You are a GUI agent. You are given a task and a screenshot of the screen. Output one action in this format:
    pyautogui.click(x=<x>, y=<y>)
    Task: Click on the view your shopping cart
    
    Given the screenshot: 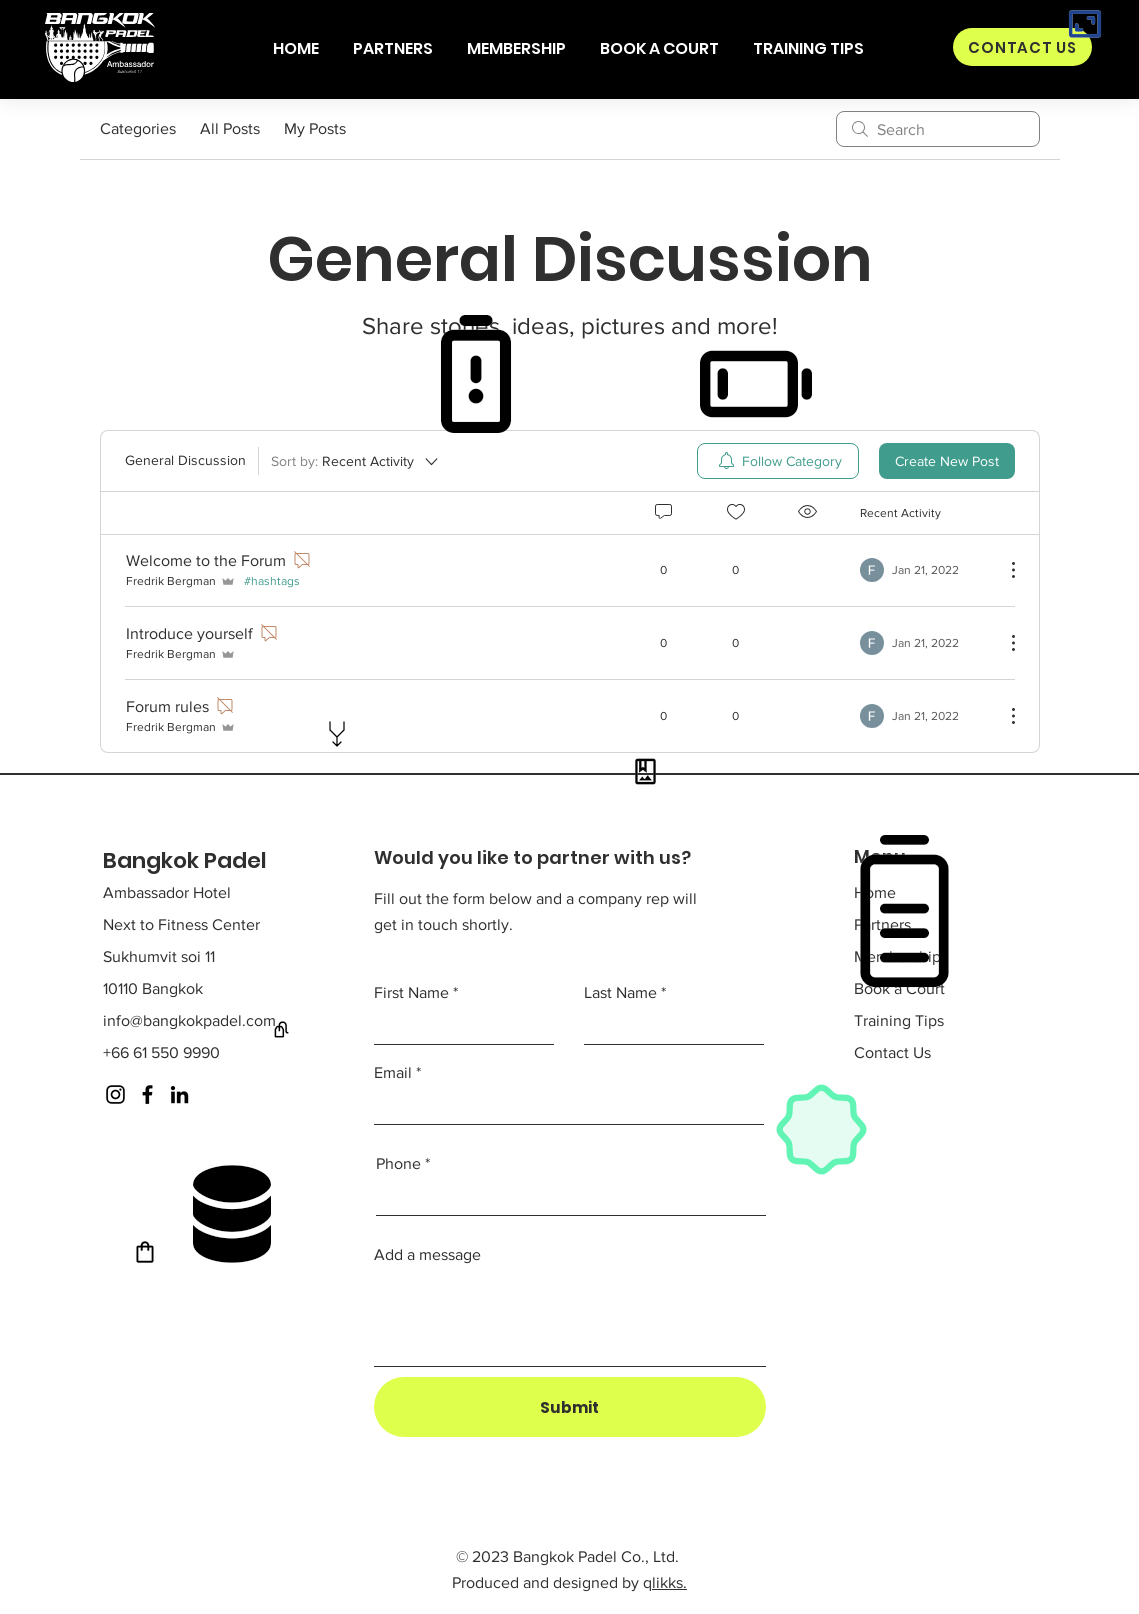 What is the action you would take?
    pyautogui.click(x=145, y=1252)
    